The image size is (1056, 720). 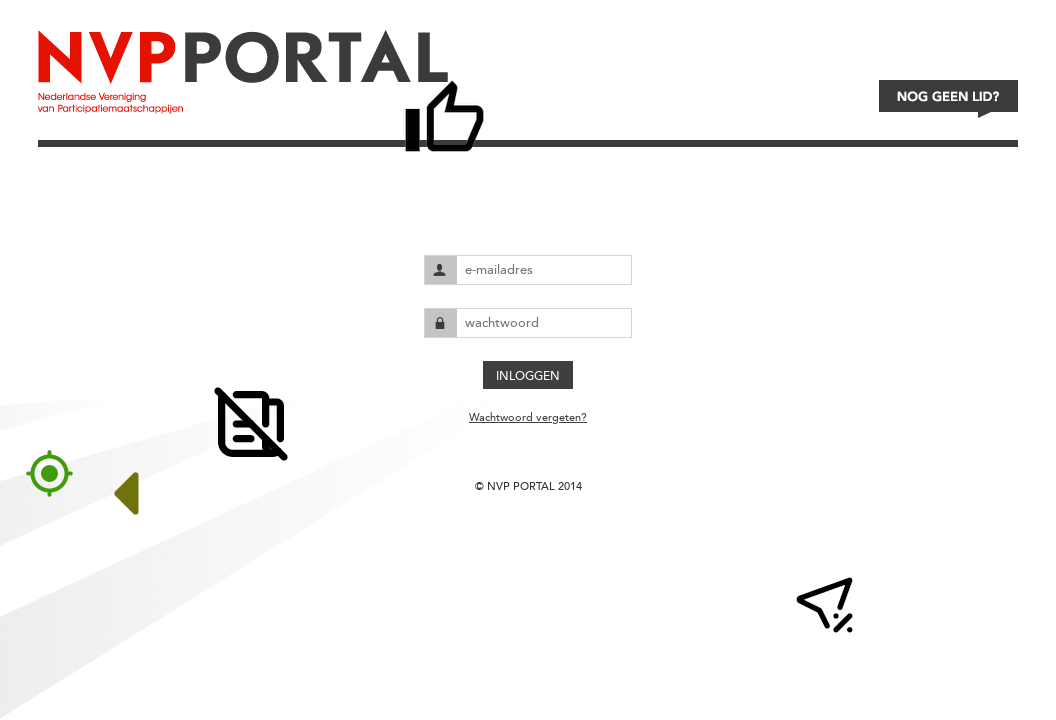 I want to click on go back to the previous screen, so click(x=129, y=493).